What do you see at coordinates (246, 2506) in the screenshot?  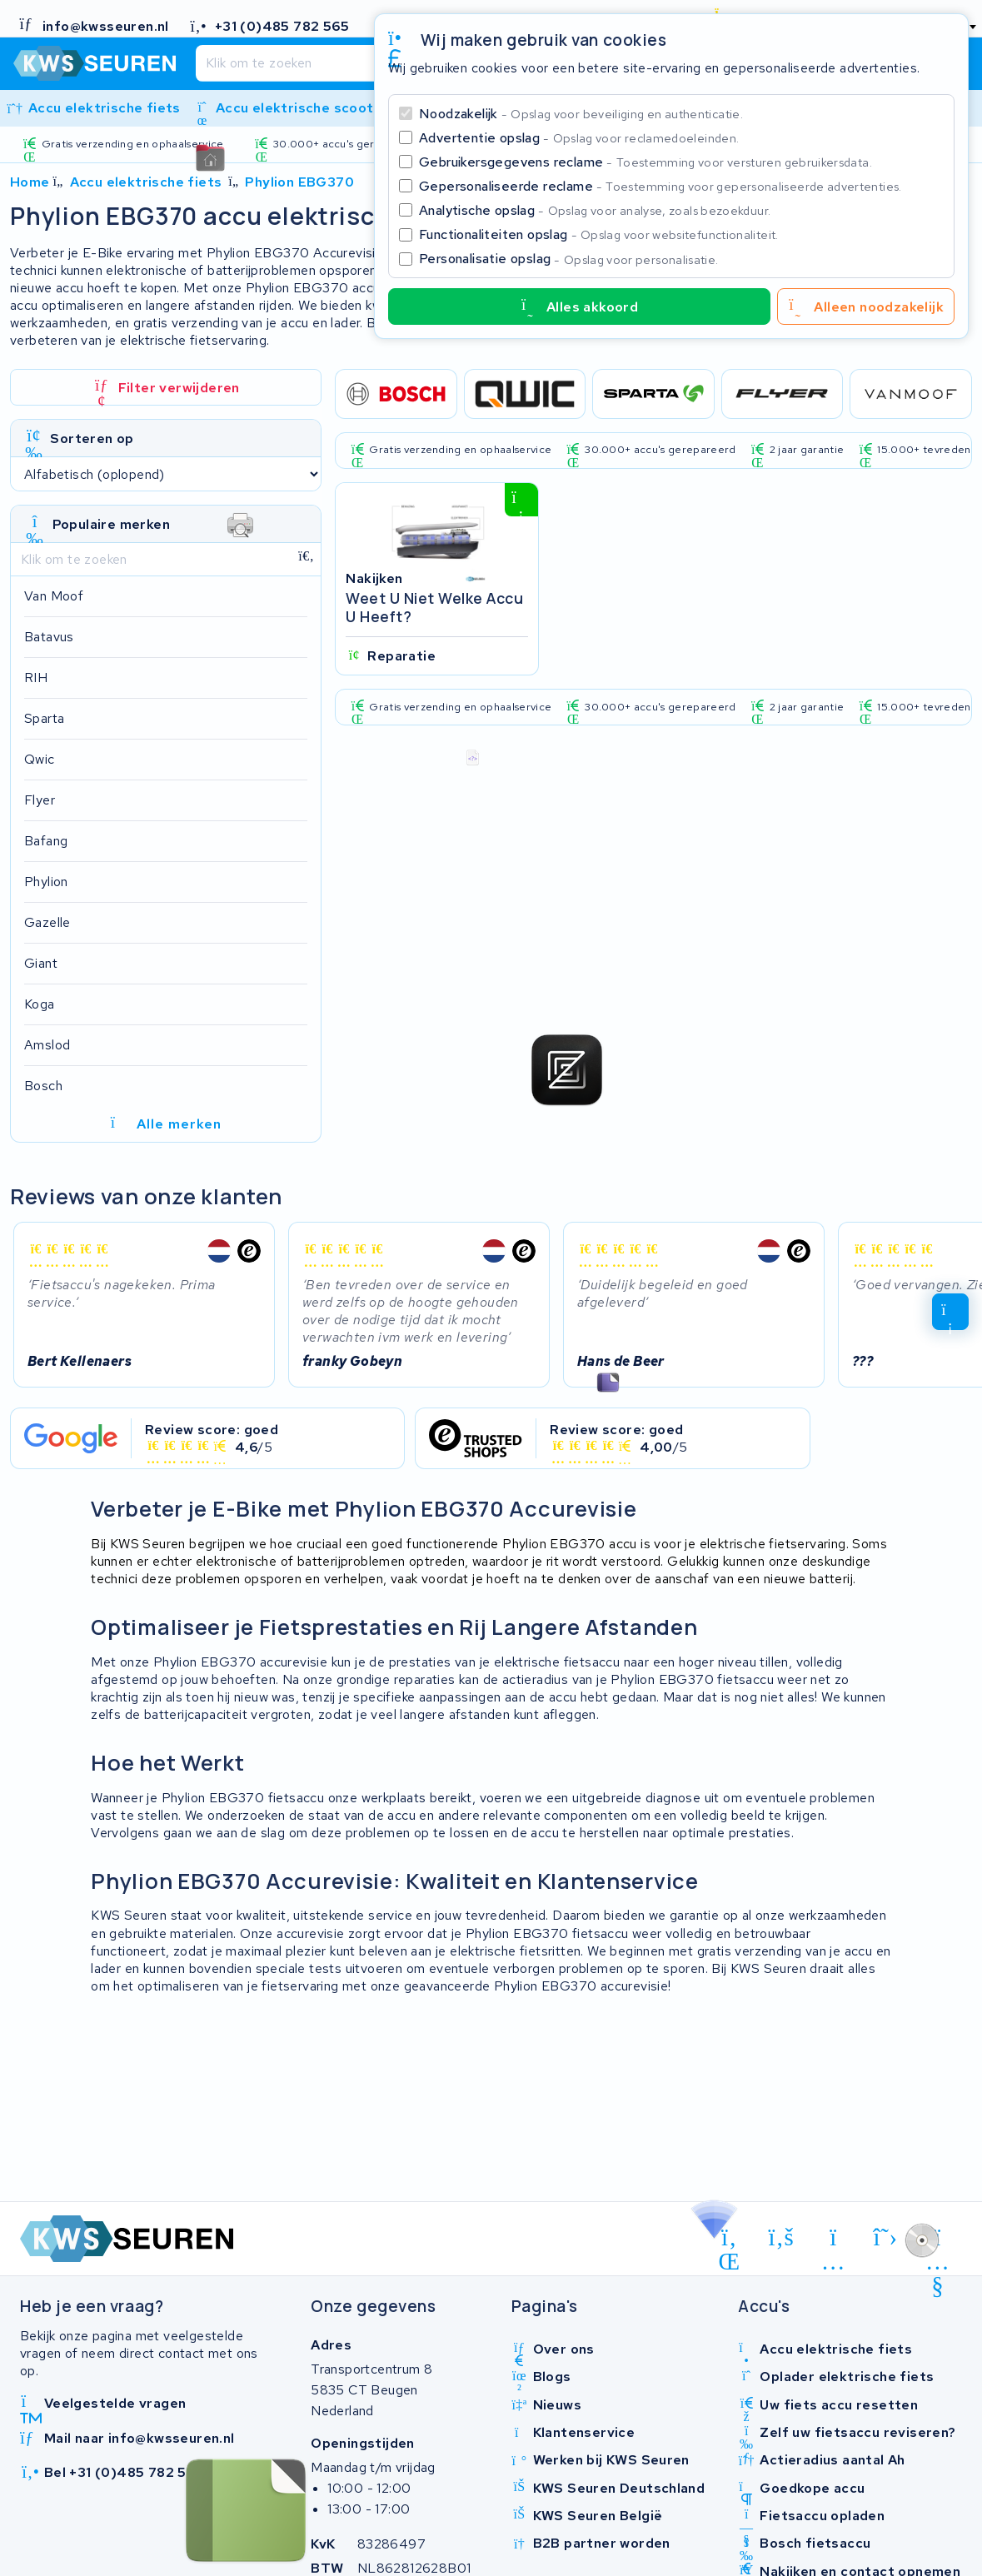 I see `customize desktop theme and appearance` at bounding box center [246, 2506].